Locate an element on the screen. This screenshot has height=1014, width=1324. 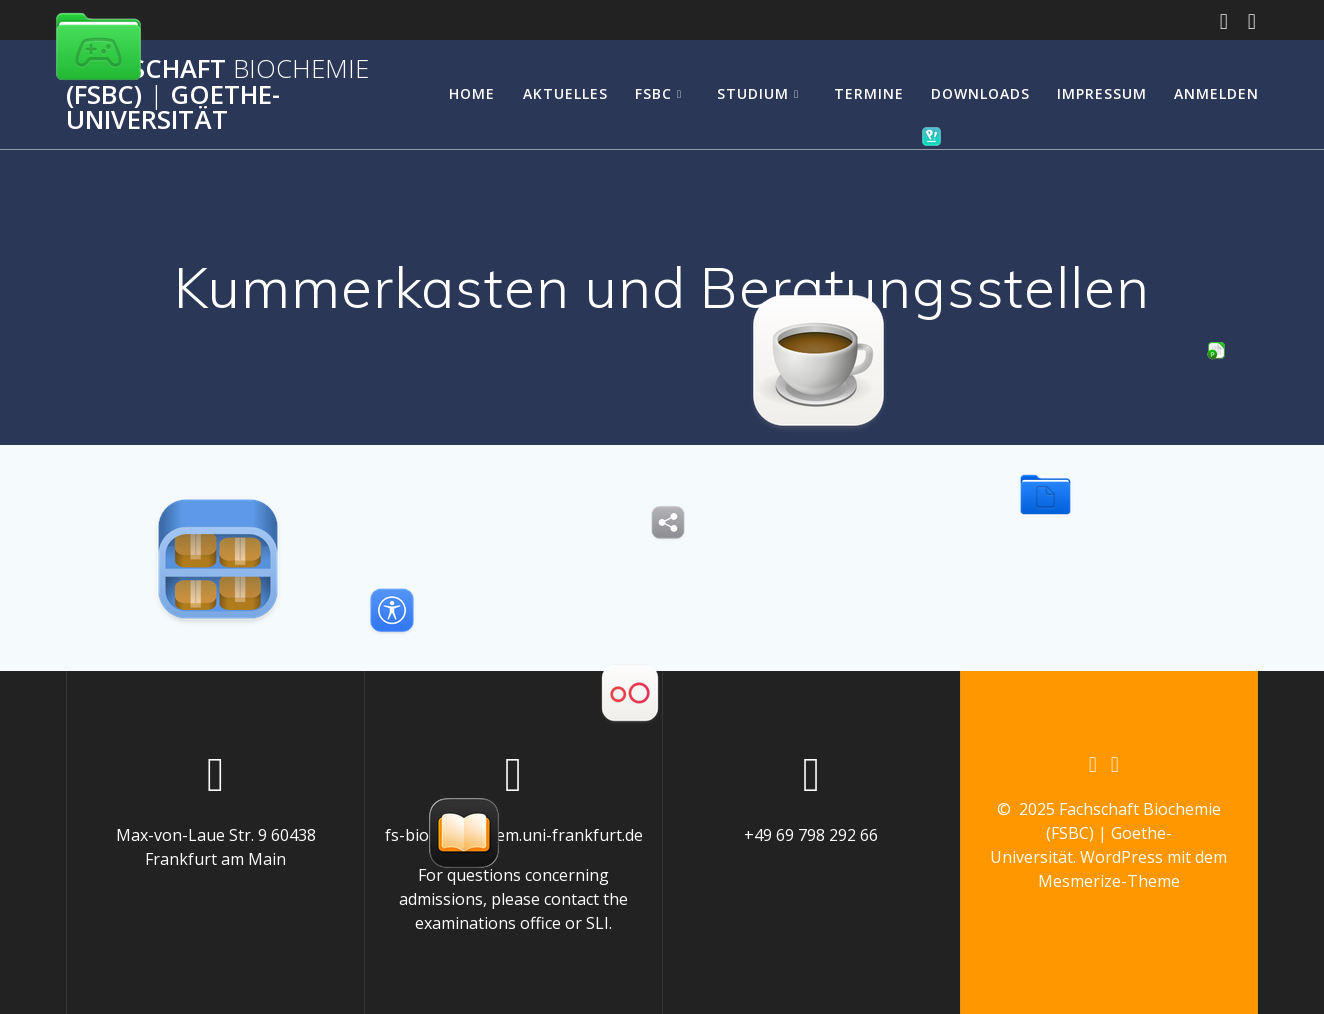
open FreeOffice PlanMaker spreadsheet application is located at coordinates (1216, 350).